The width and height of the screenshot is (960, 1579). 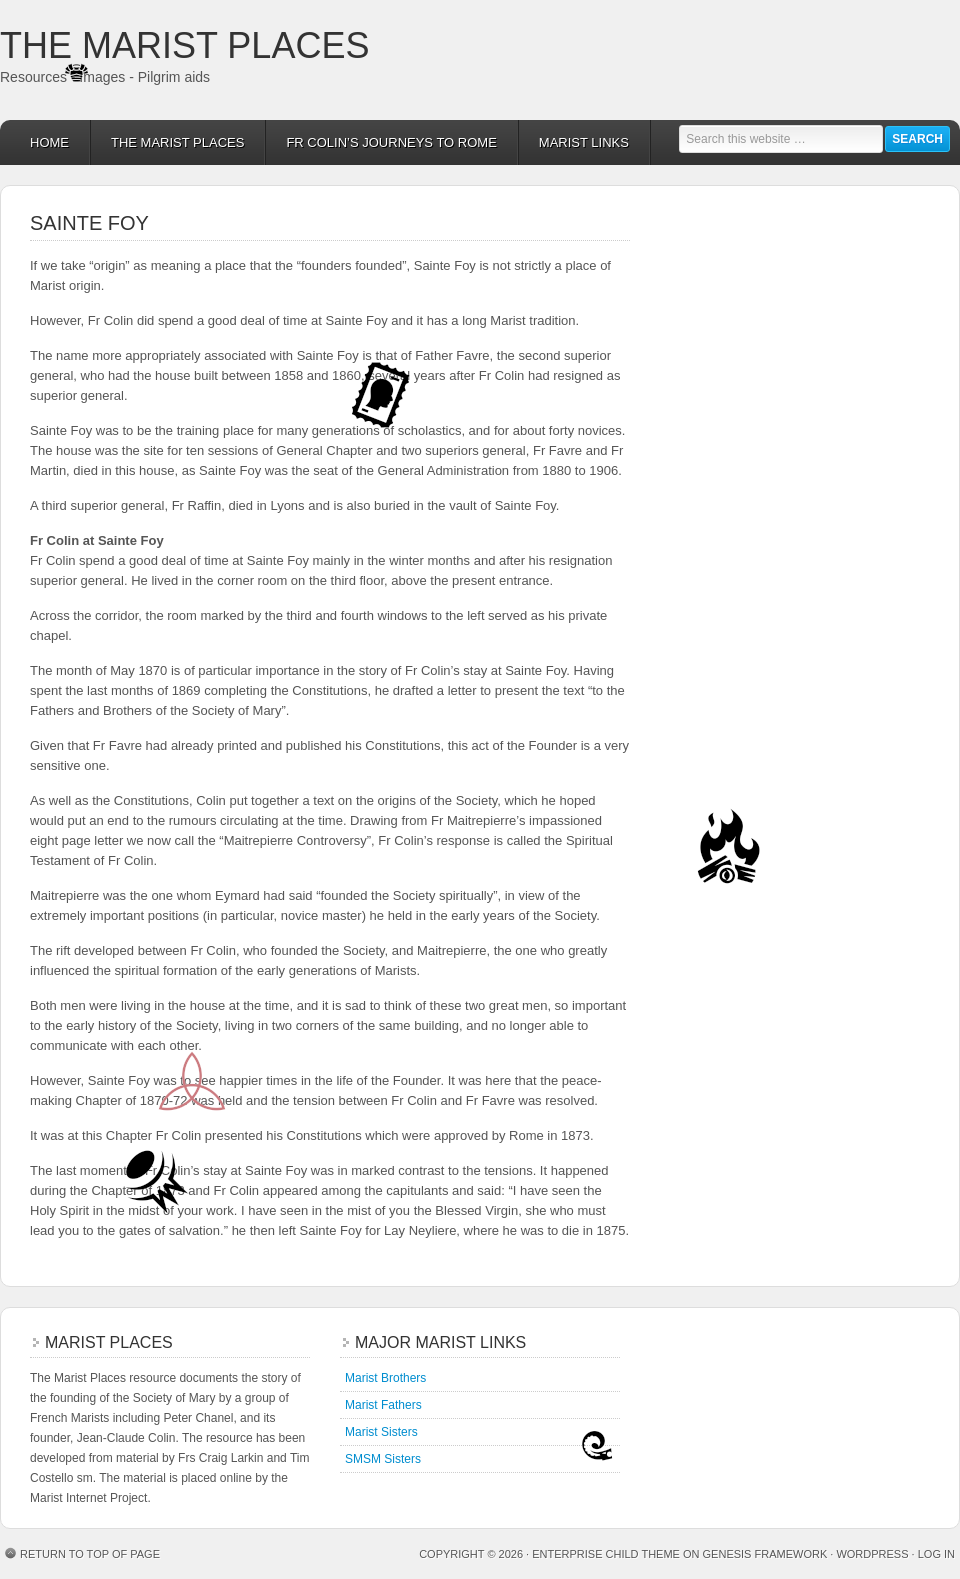 I want to click on celtic or trinity knot symbol, so click(x=192, y=1081).